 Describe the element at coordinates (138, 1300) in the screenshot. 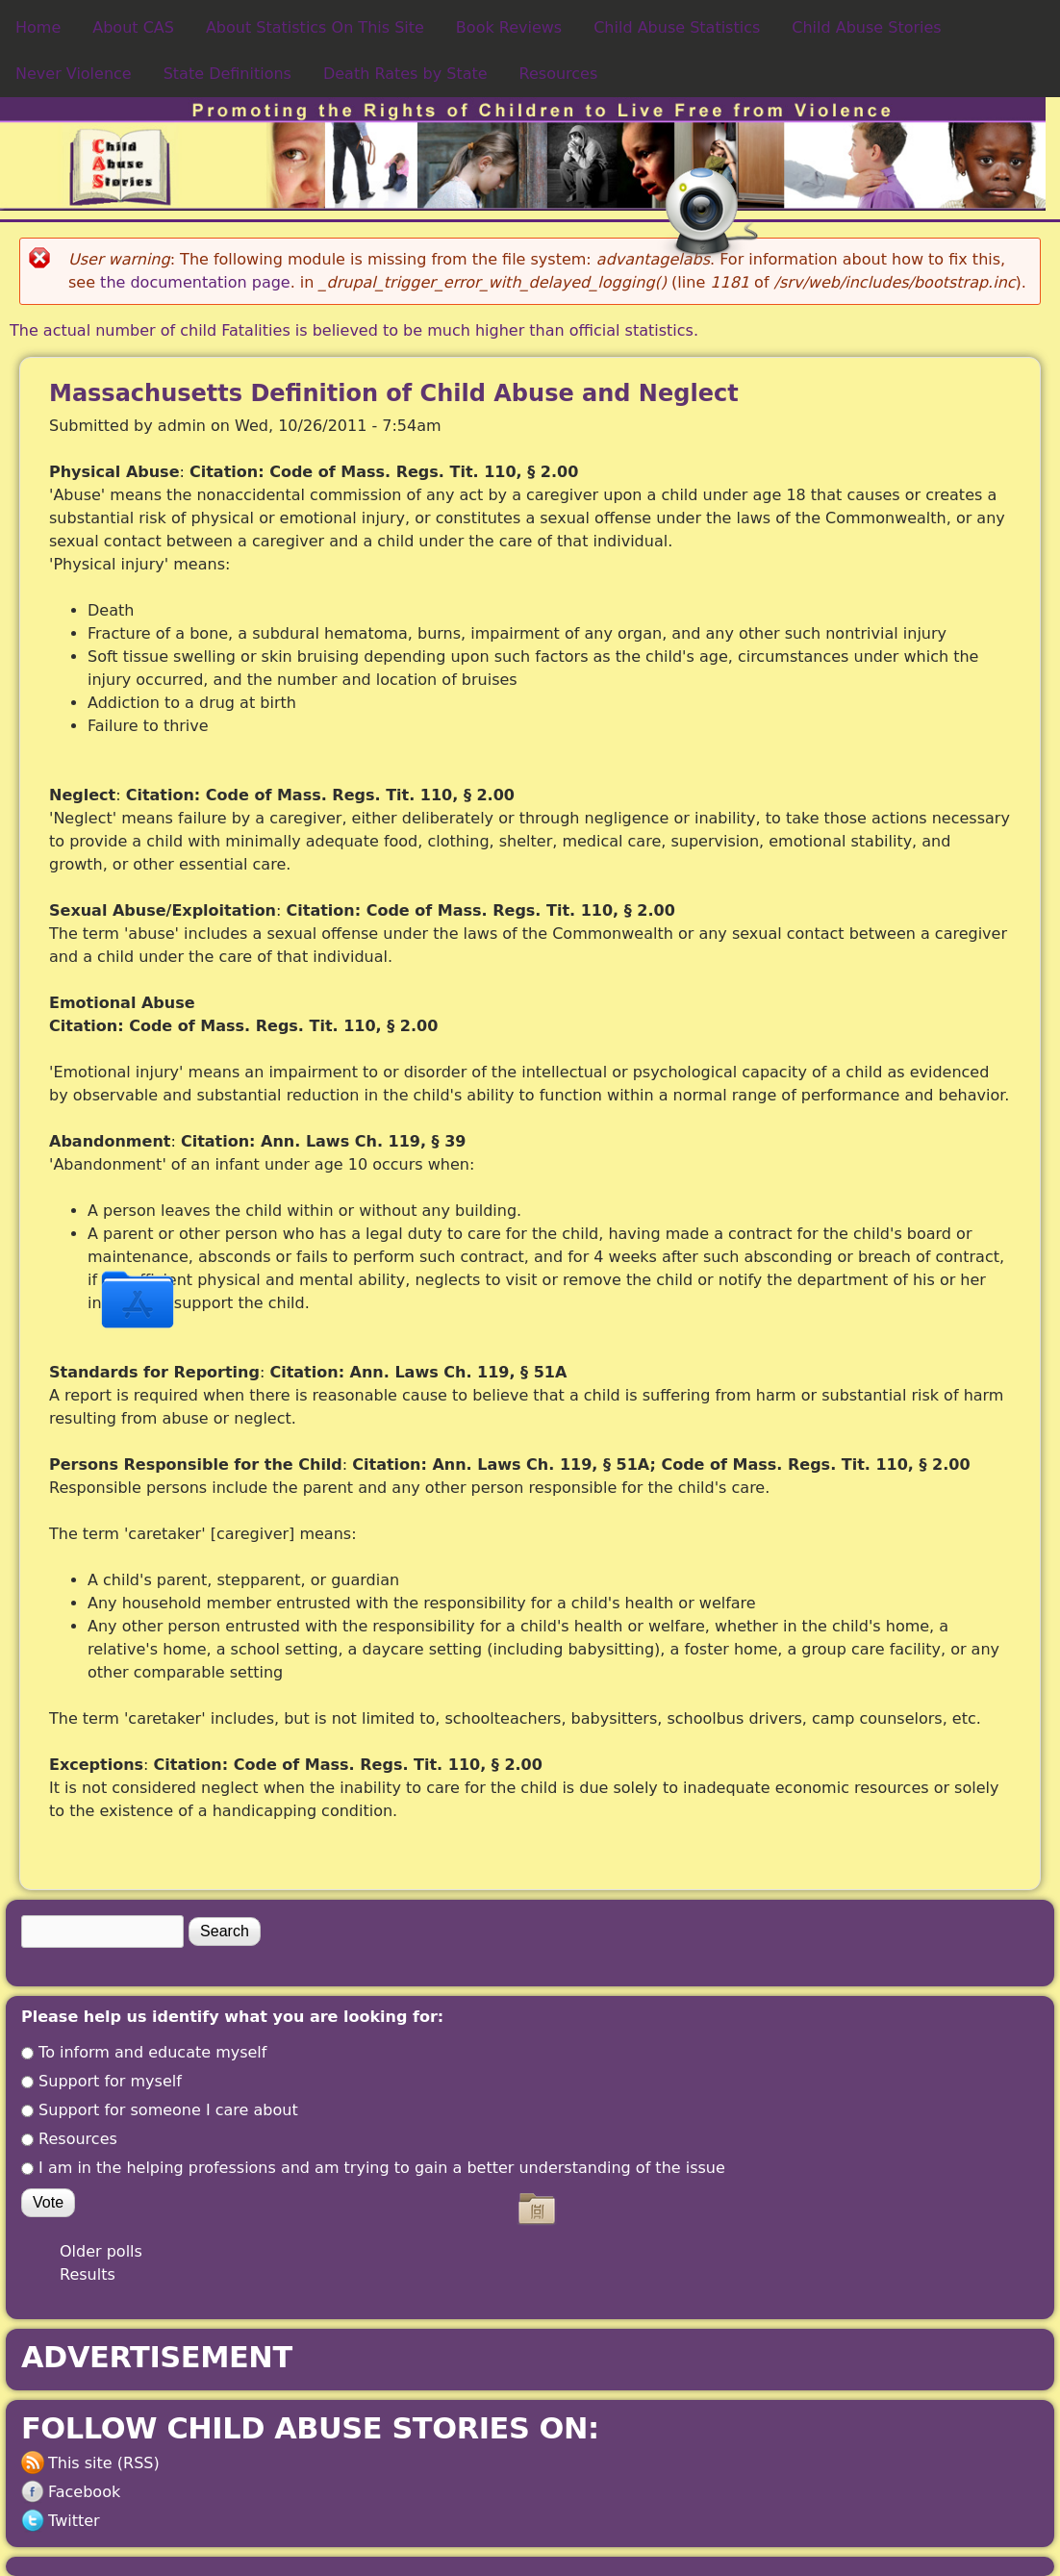

I see `open templates folder` at that location.